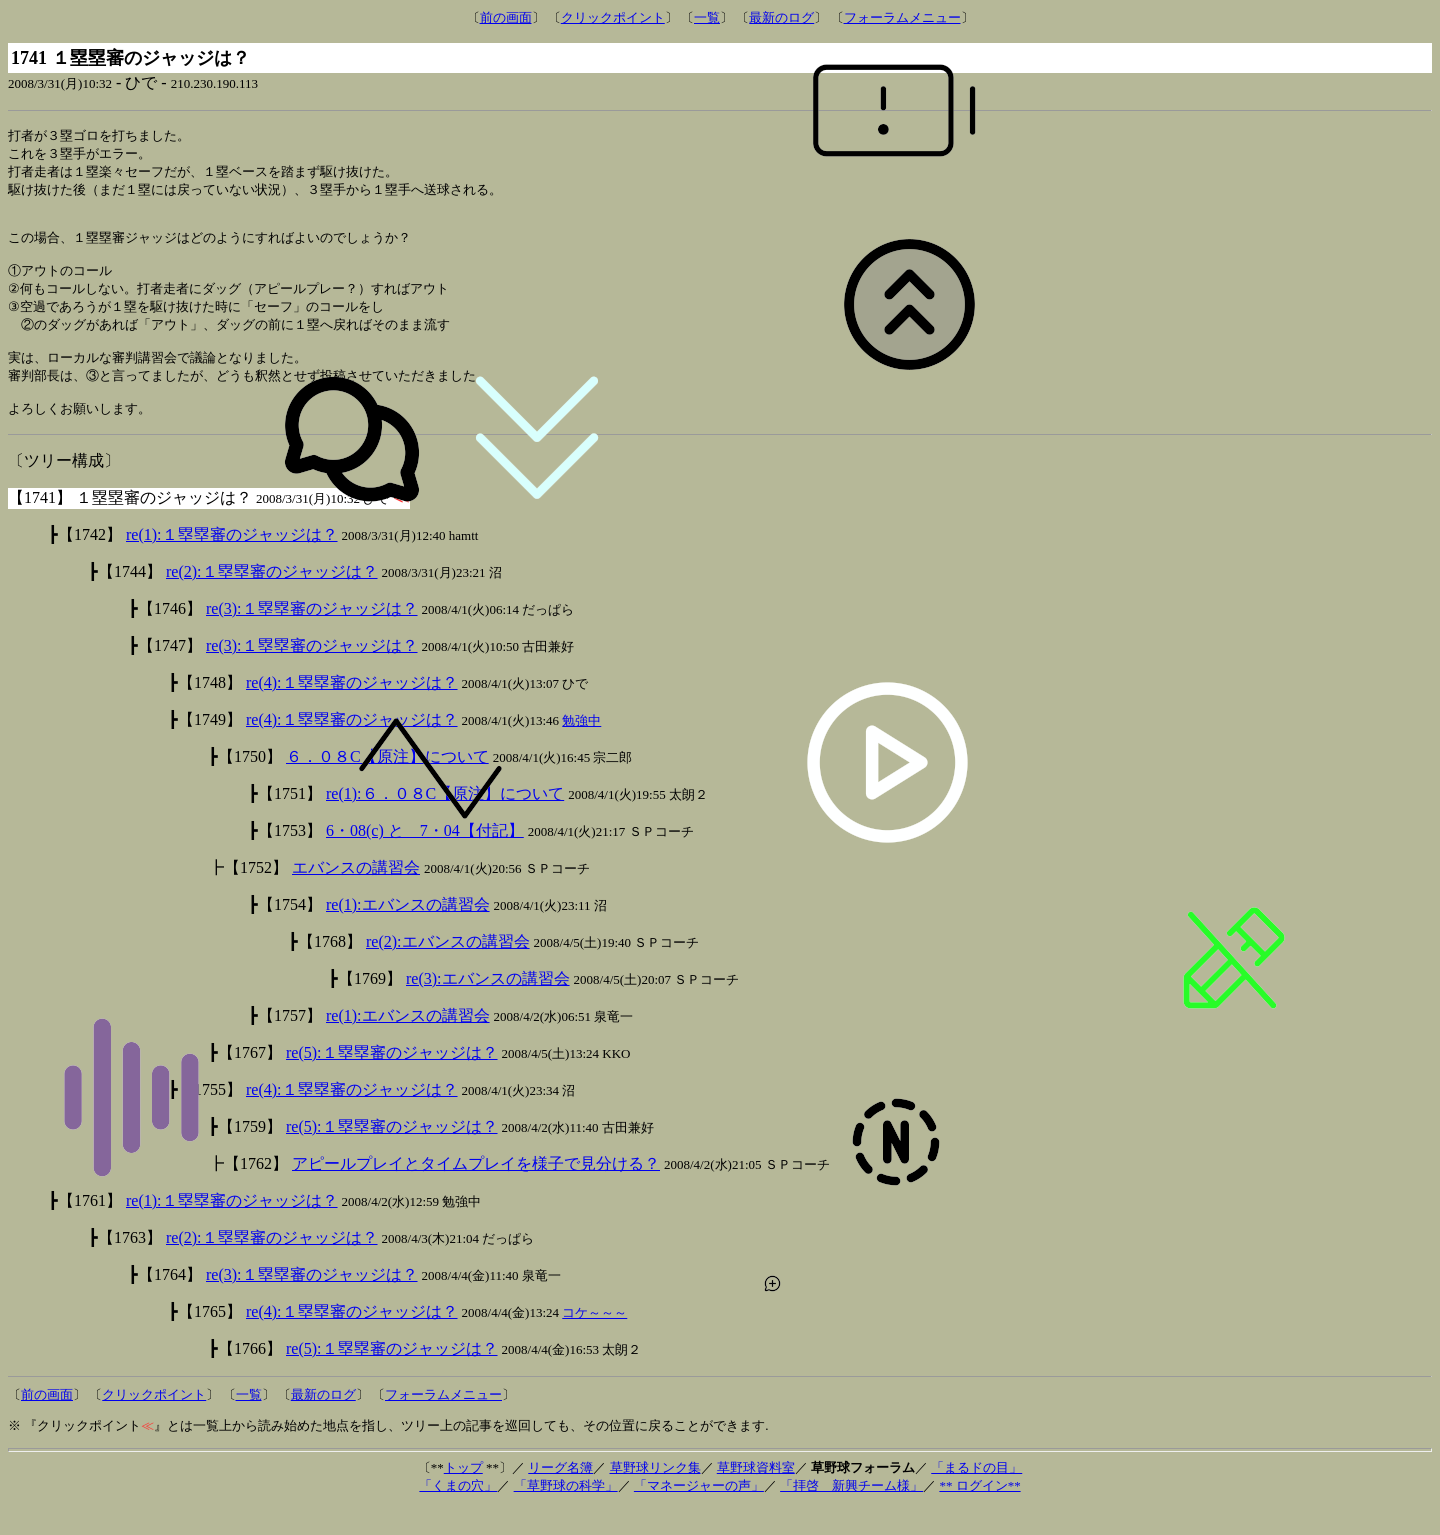 The height and width of the screenshot is (1535, 1440). Describe the element at coordinates (352, 439) in the screenshot. I see `open chat or messaging` at that location.